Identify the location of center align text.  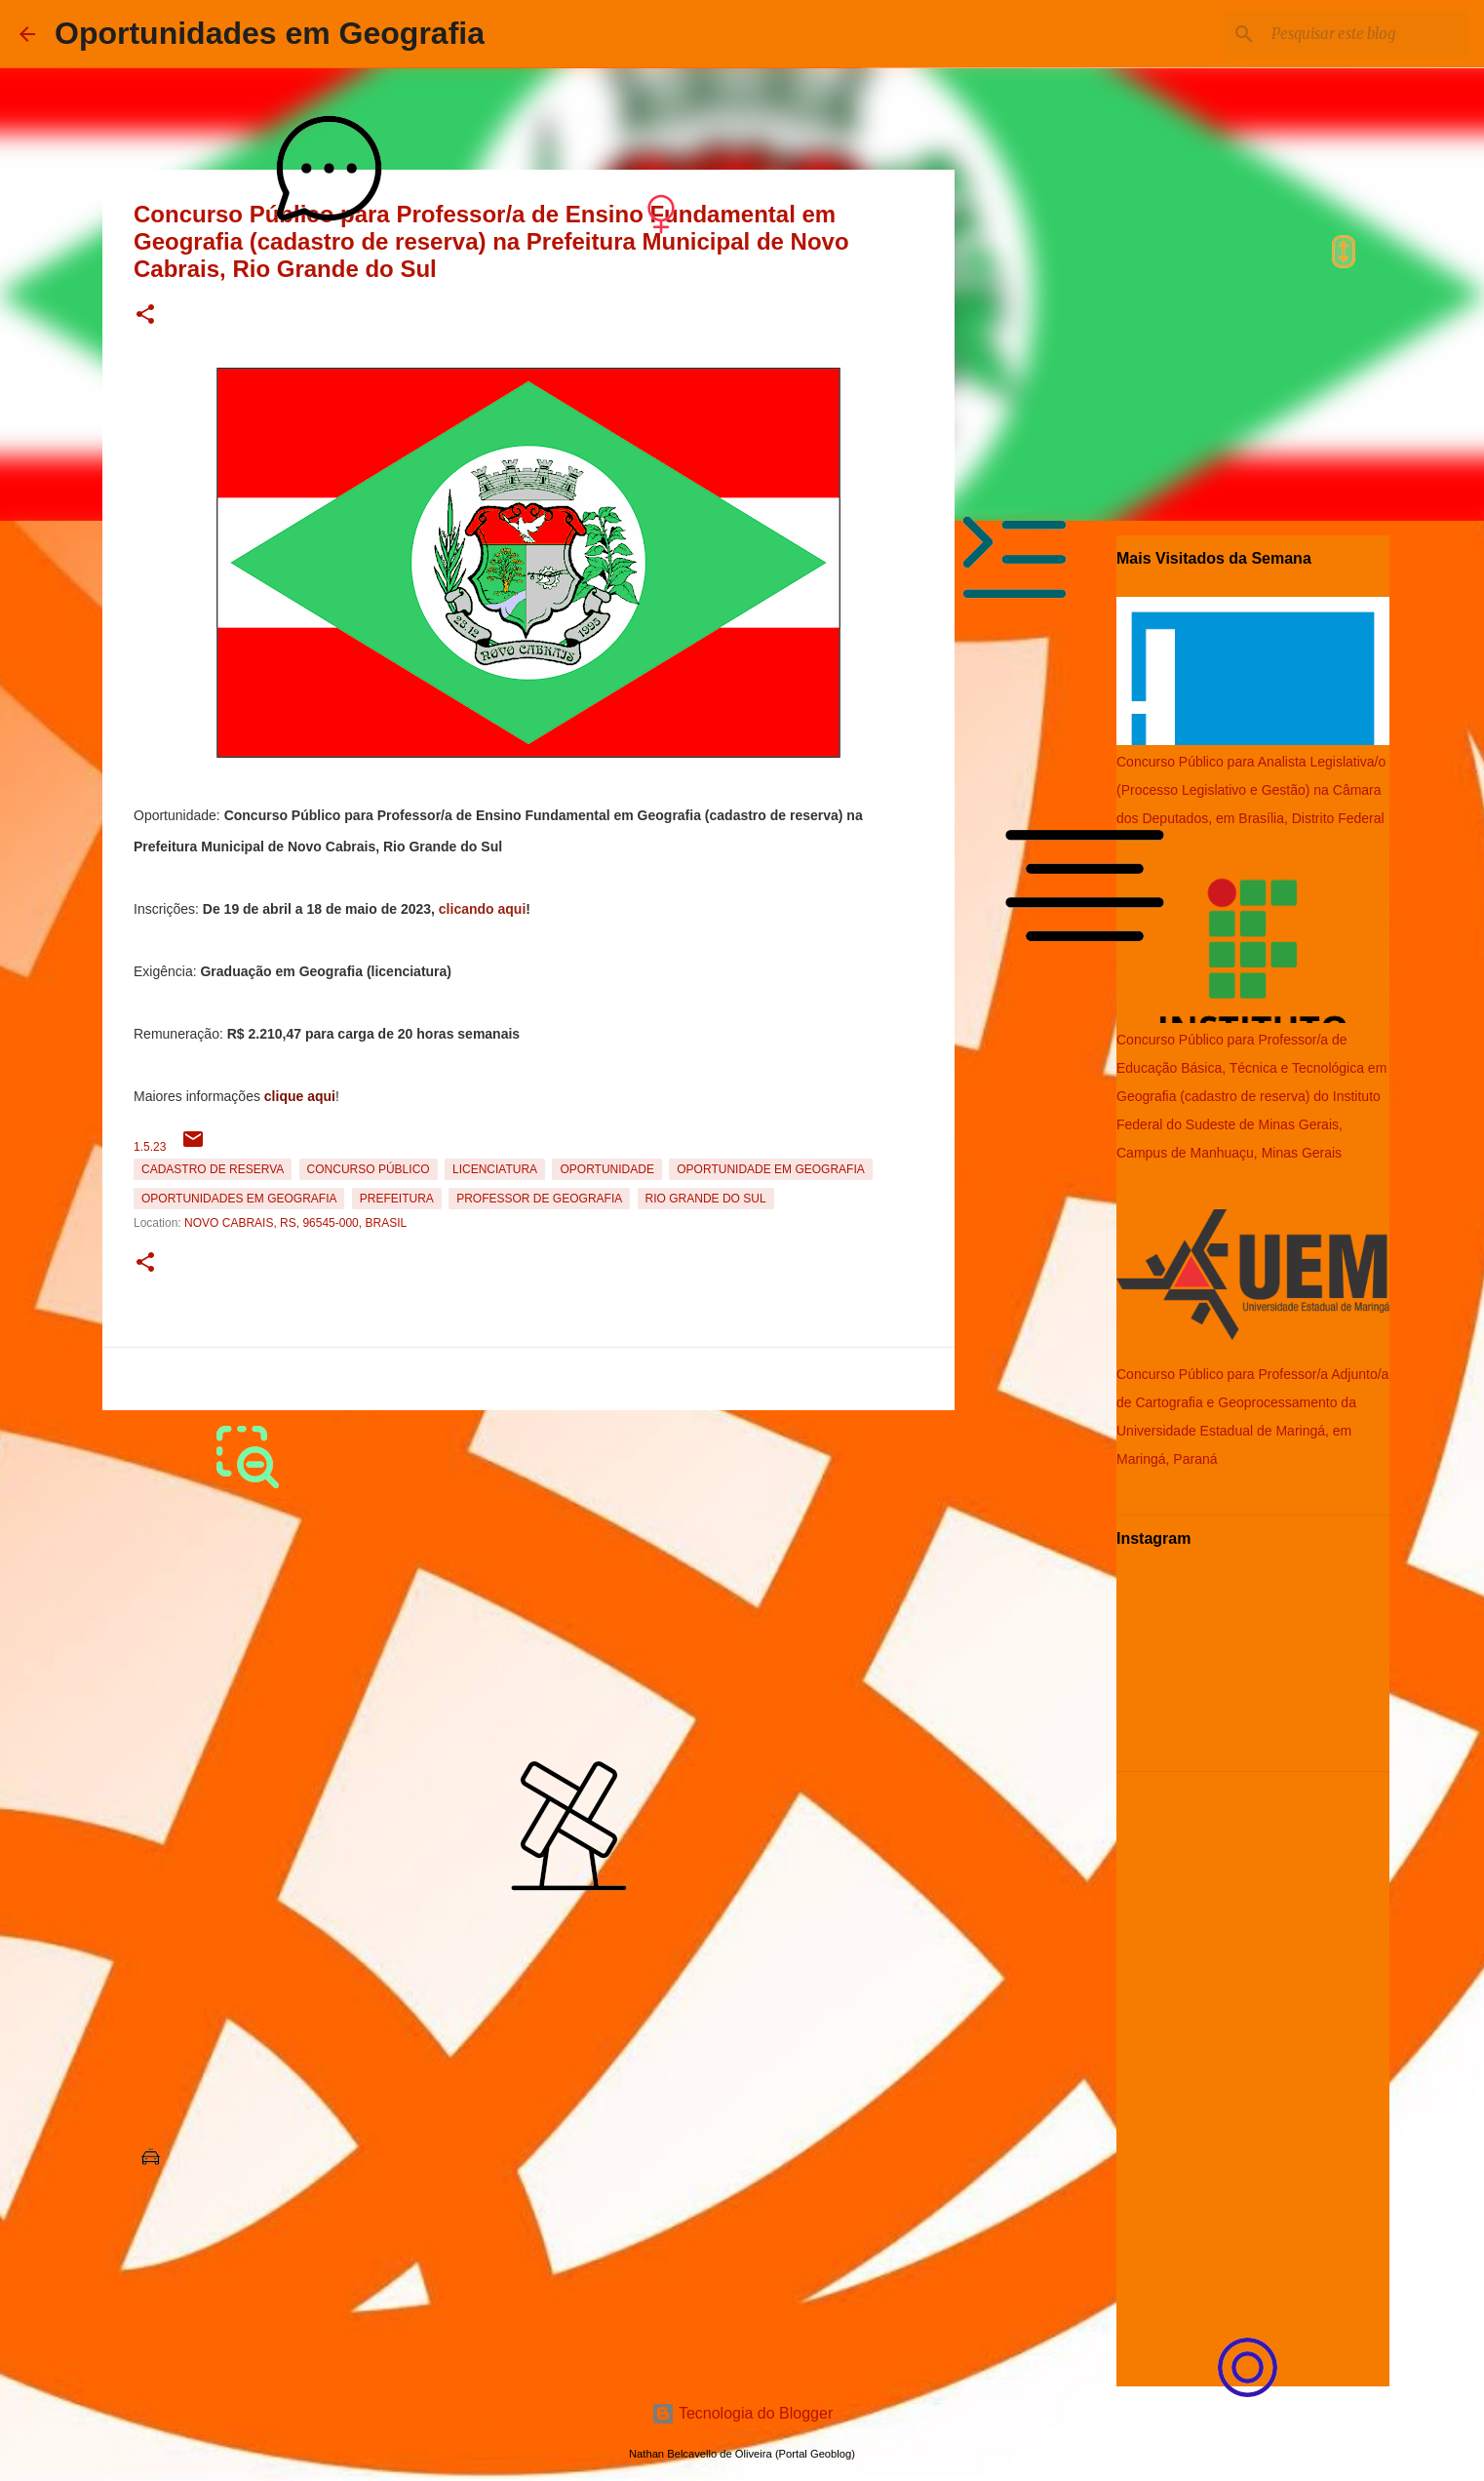
(1084, 888).